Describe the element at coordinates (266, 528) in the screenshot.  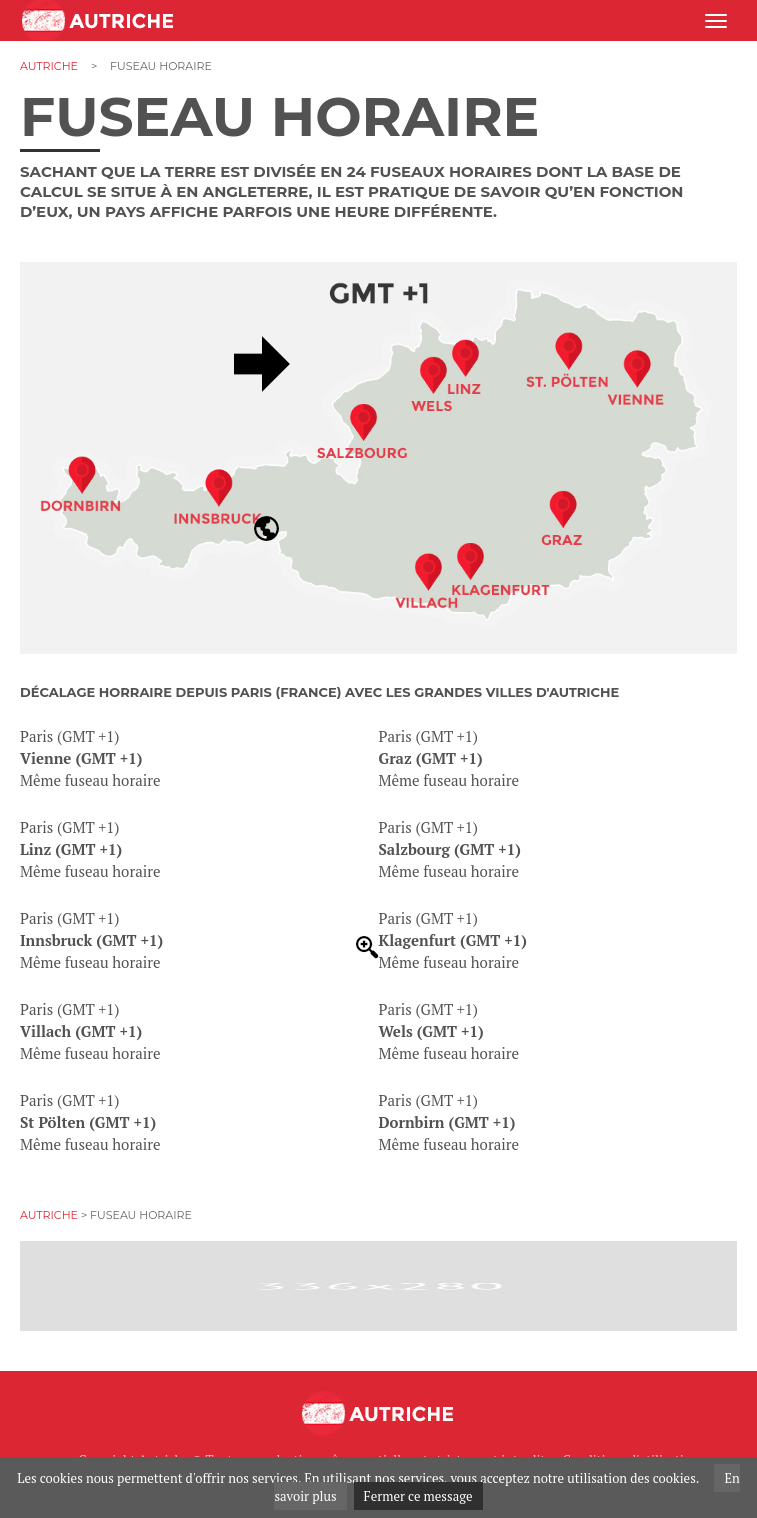
I see `switch to global or worldwide view` at that location.